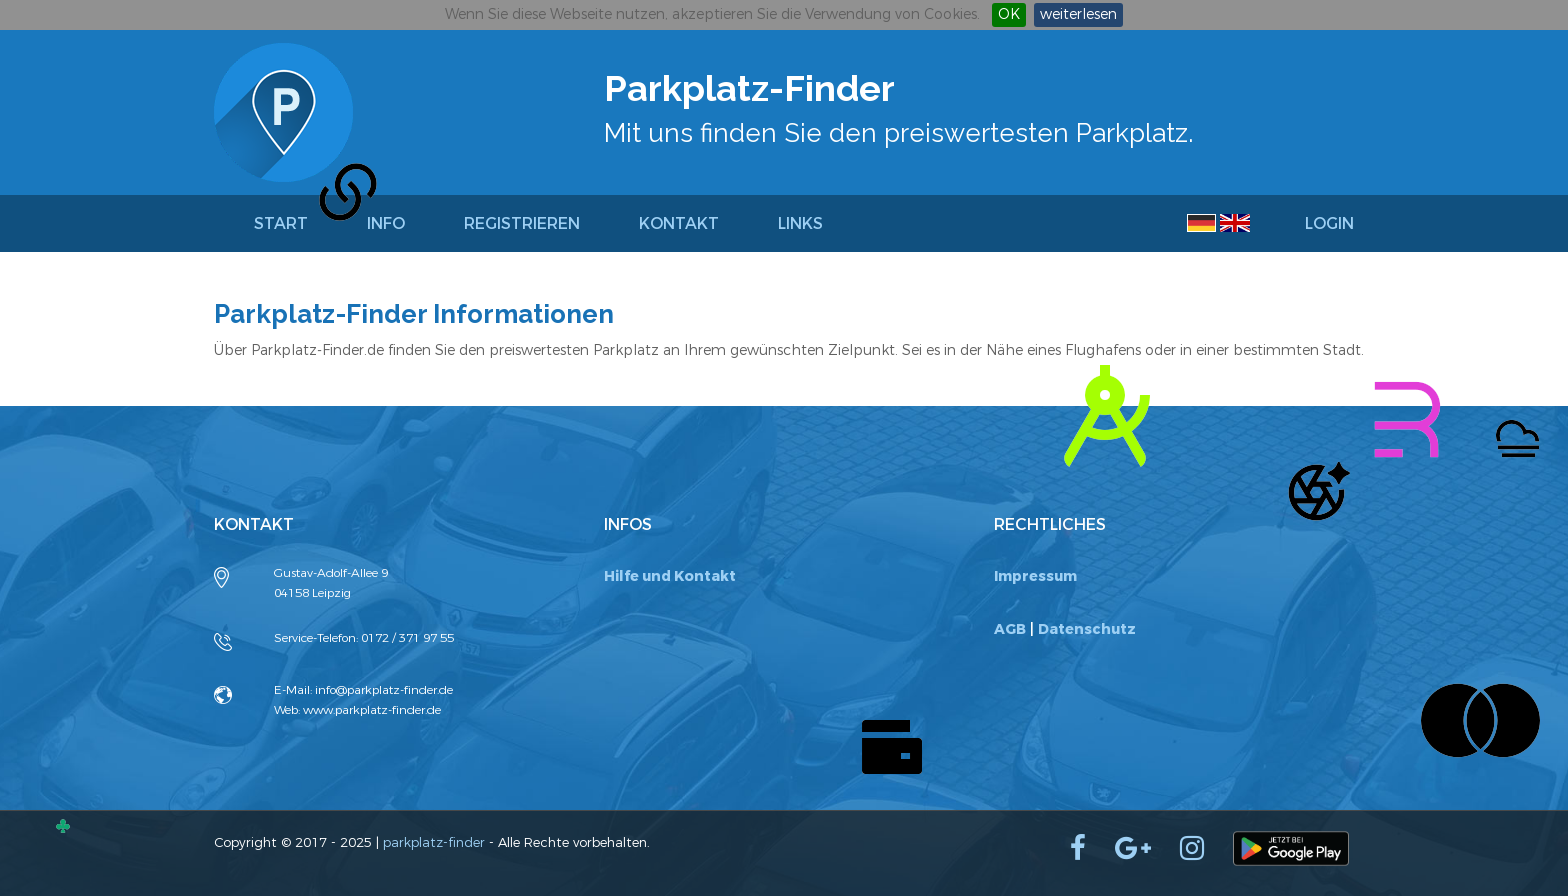  Describe the element at coordinates (892, 747) in the screenshot. I see `access your digital wallet` at that location.